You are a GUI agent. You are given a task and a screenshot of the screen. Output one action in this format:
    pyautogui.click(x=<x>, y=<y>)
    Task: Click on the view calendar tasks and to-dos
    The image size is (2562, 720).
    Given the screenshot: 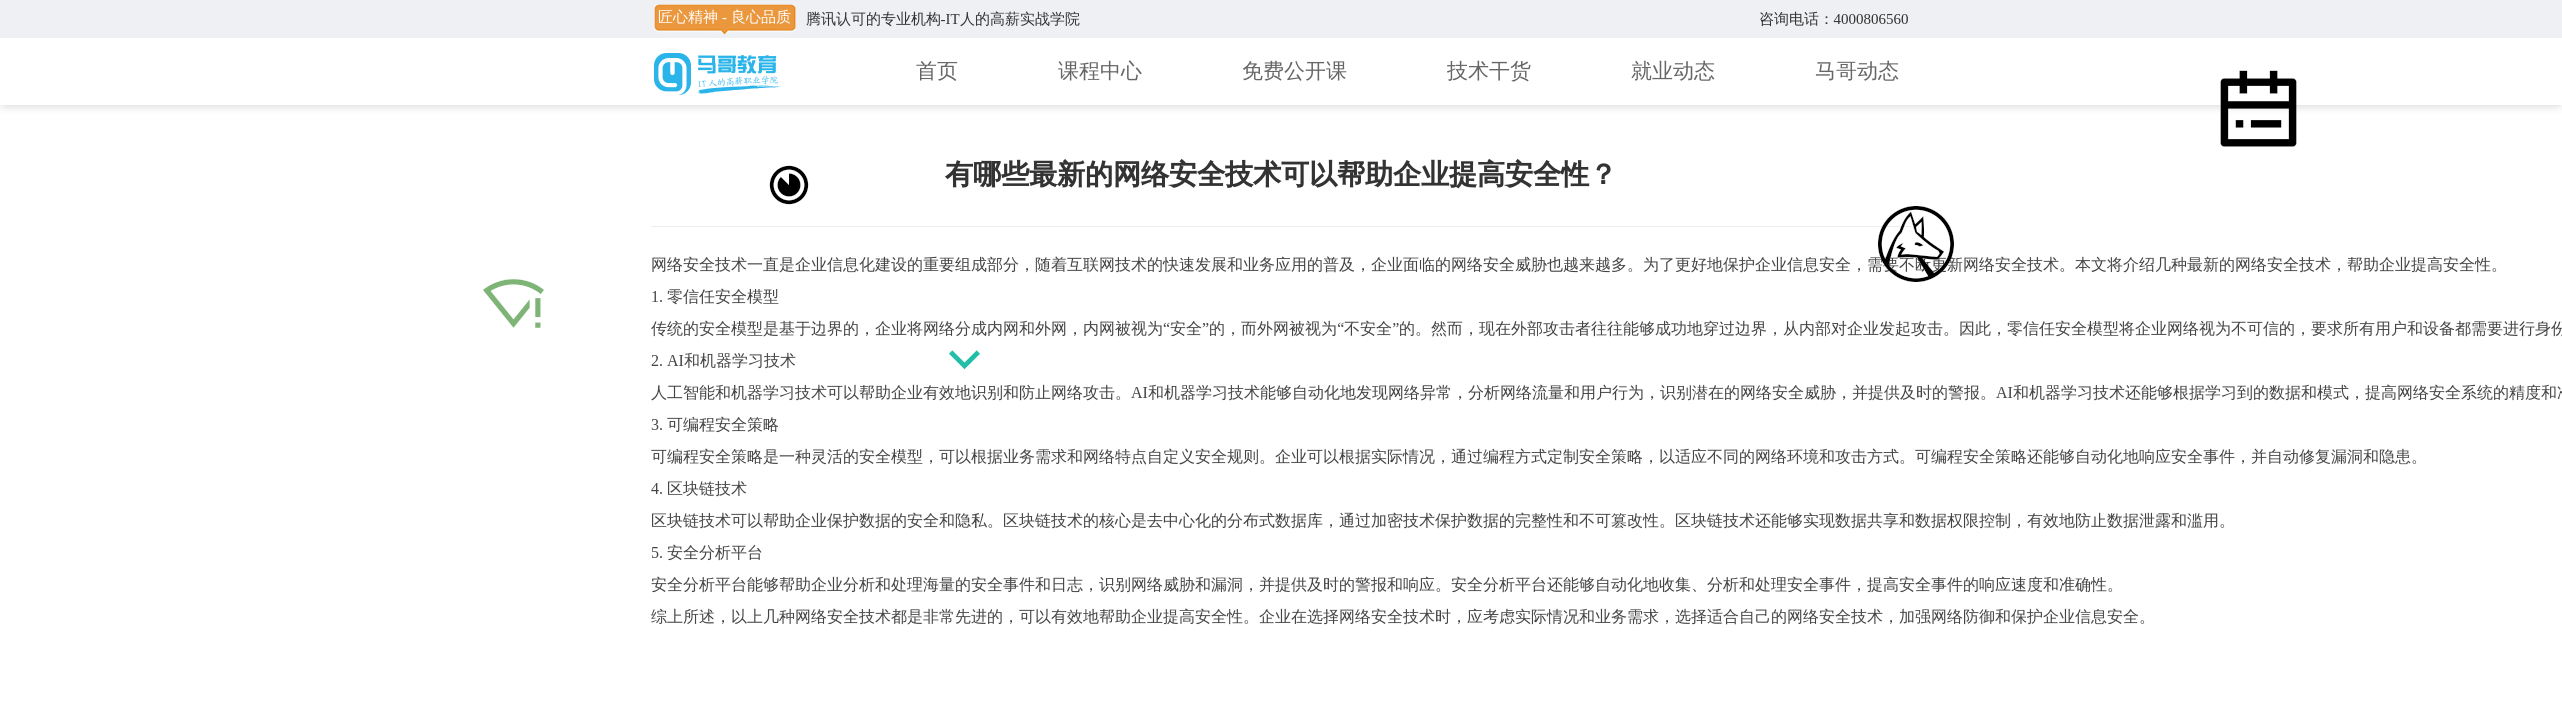 What is the action you would take?
    pyautogui.click(x=2258, y=112)
    